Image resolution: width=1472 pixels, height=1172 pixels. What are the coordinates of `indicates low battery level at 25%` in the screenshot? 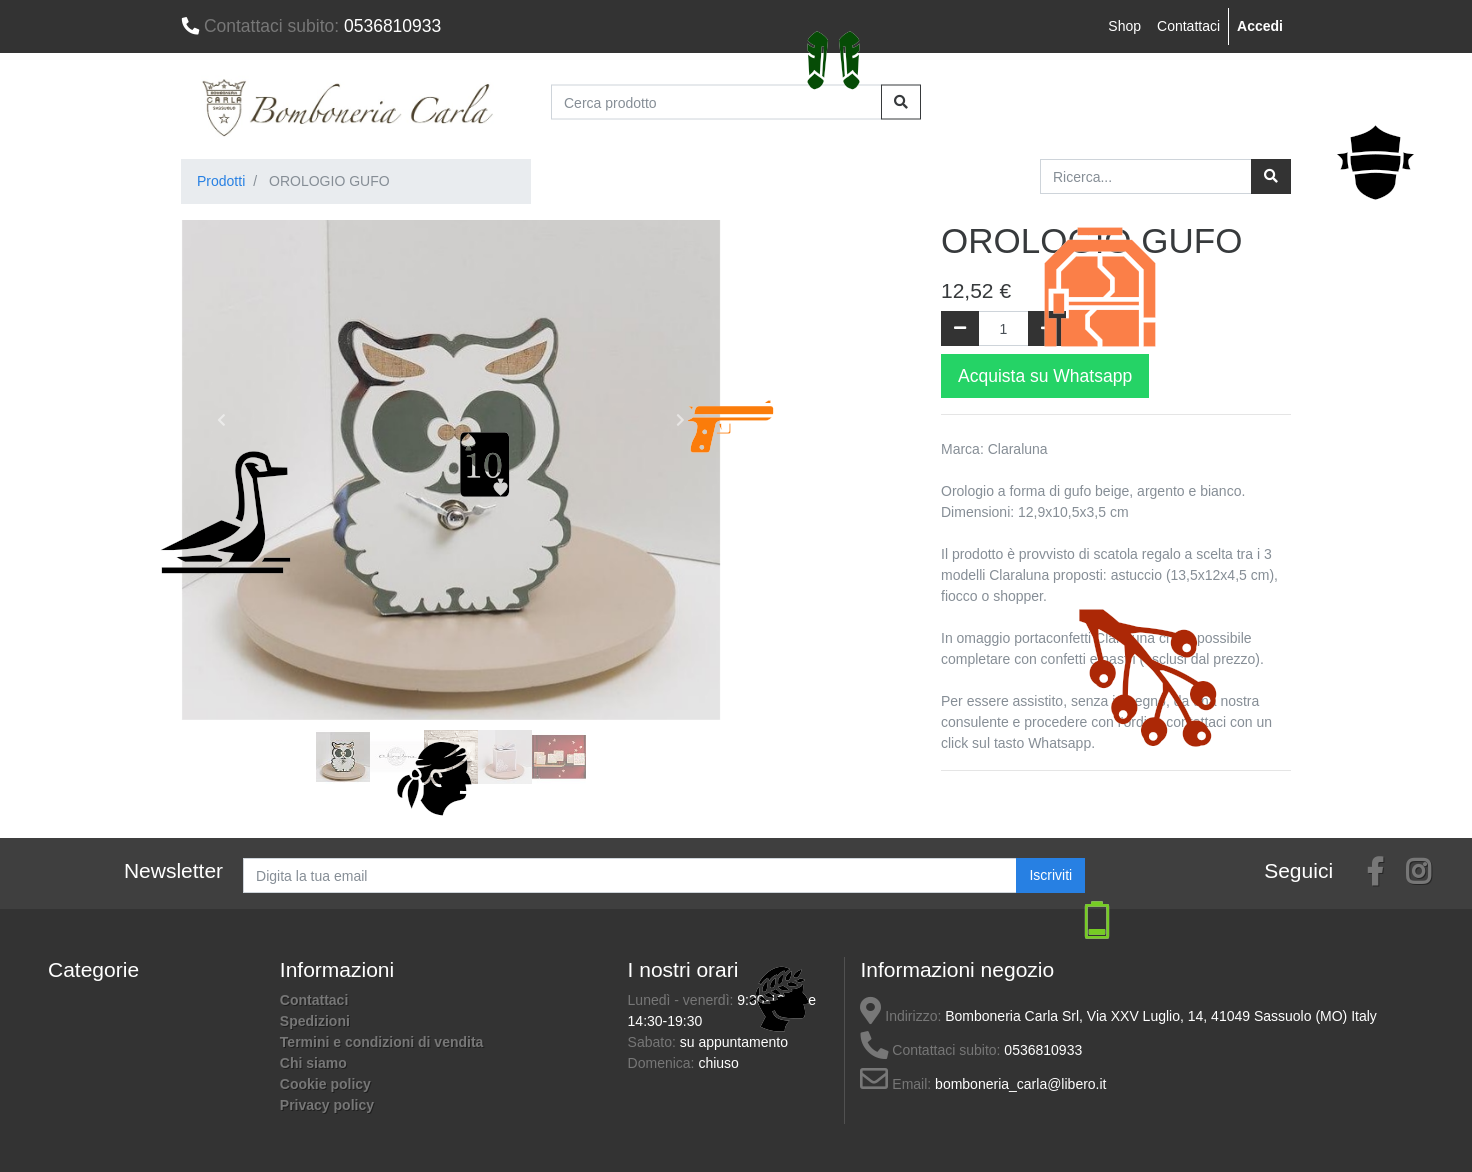 It's located at (1097, 920).